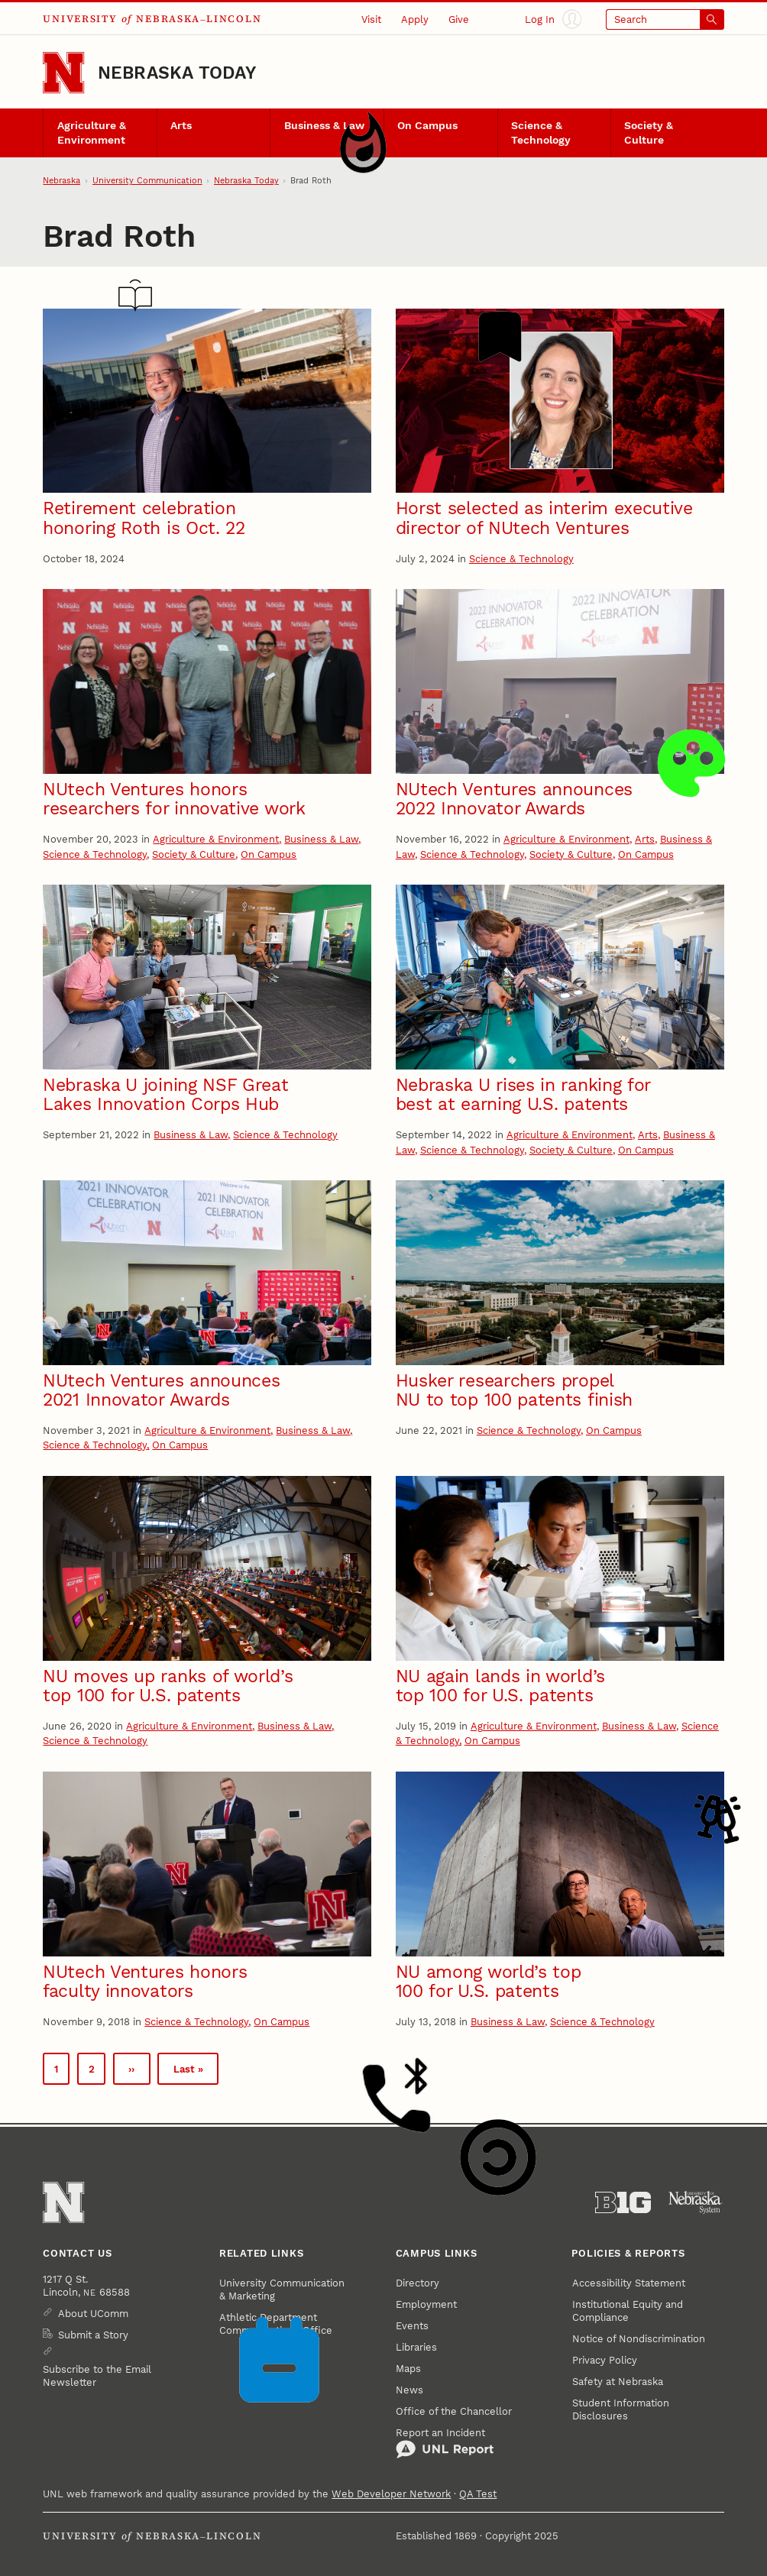 This screenshot has height=2576, width=767. I want to click on view trending or popular content, so click(363, 144).